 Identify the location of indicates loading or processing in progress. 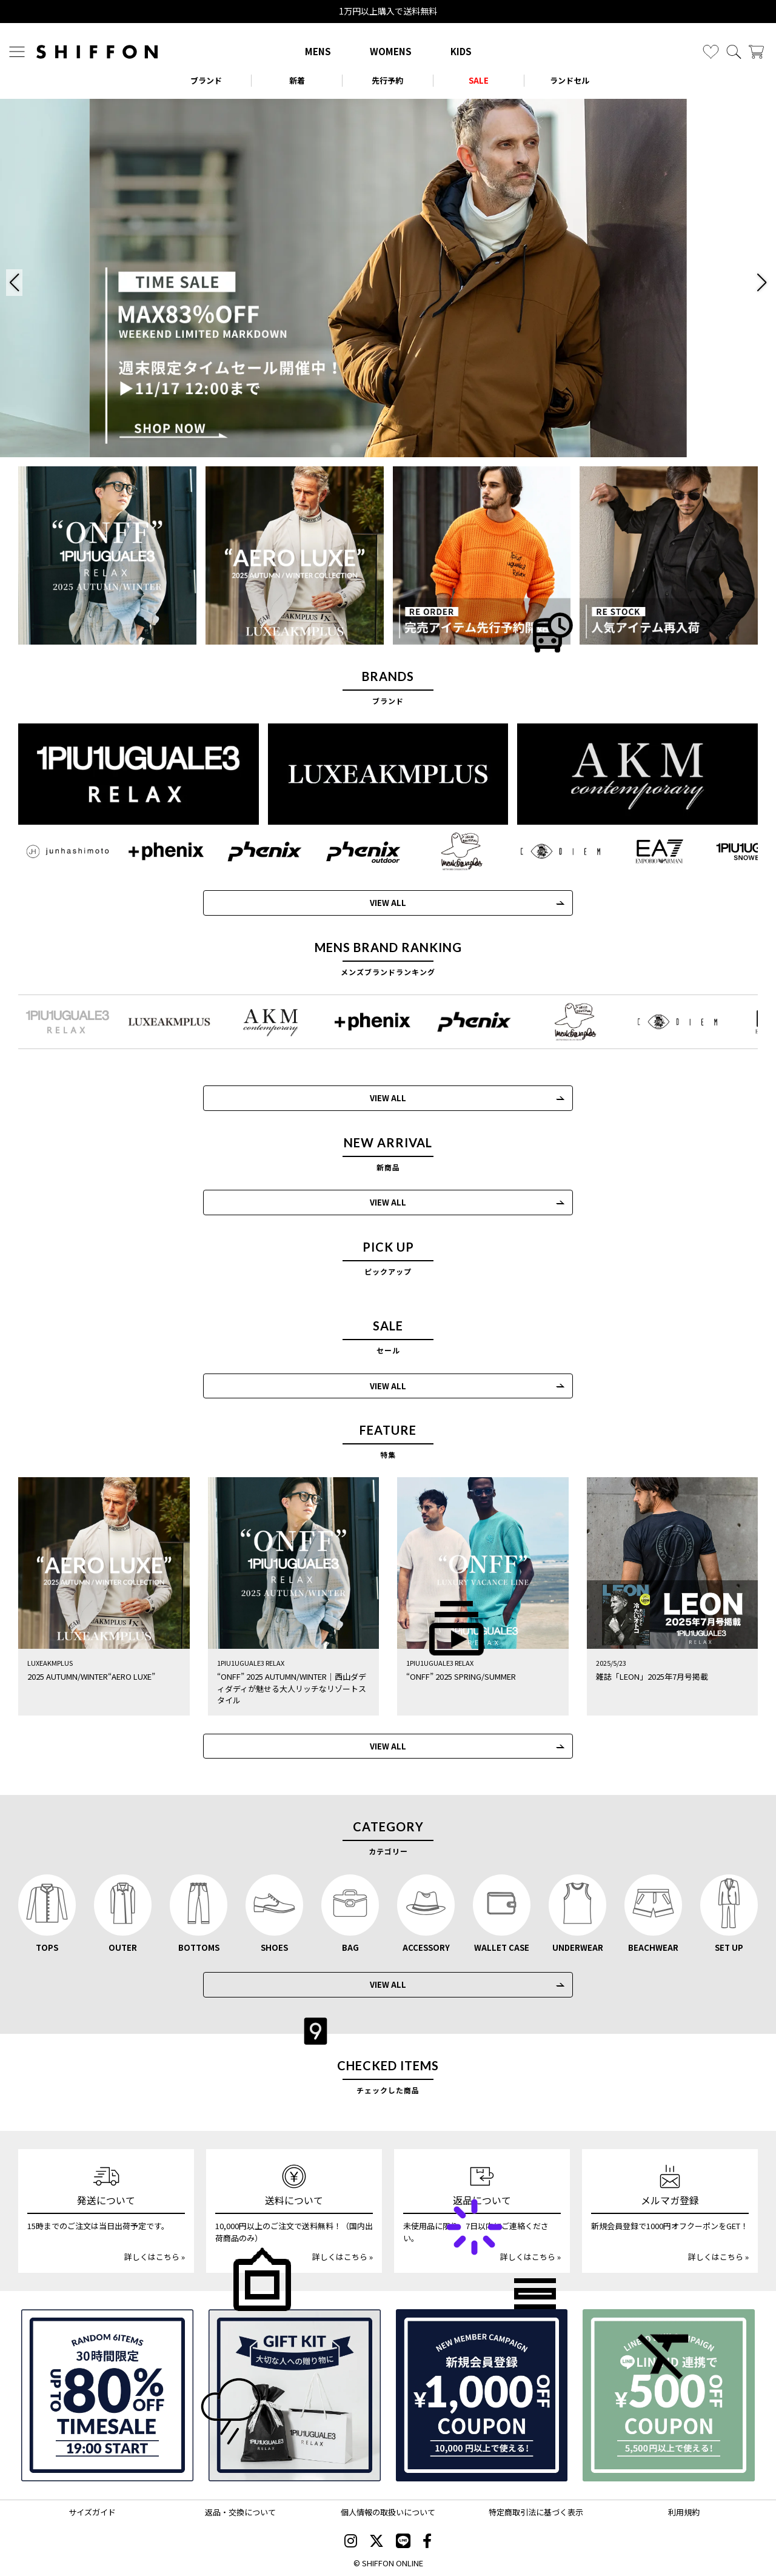
(474, 2227).